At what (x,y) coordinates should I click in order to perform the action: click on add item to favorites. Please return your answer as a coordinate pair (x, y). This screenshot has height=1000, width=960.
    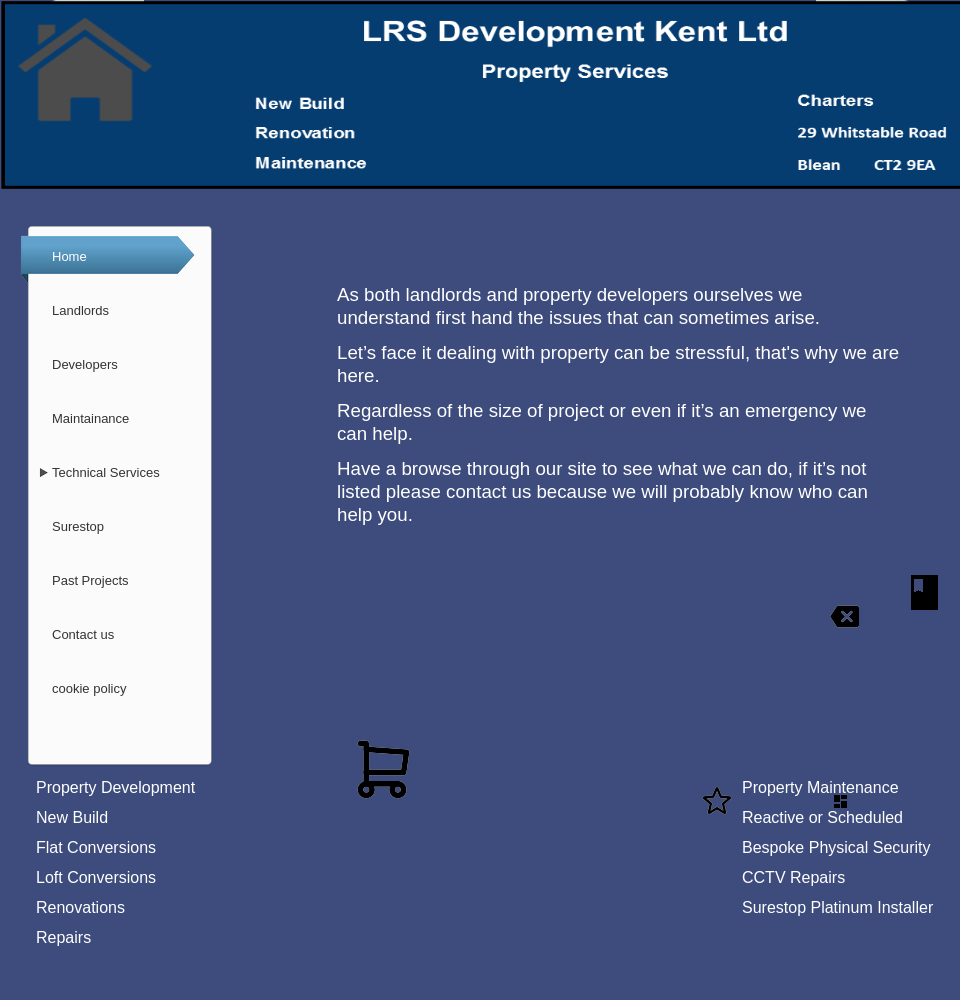
    Looking at the image, I should click on (717, 801).